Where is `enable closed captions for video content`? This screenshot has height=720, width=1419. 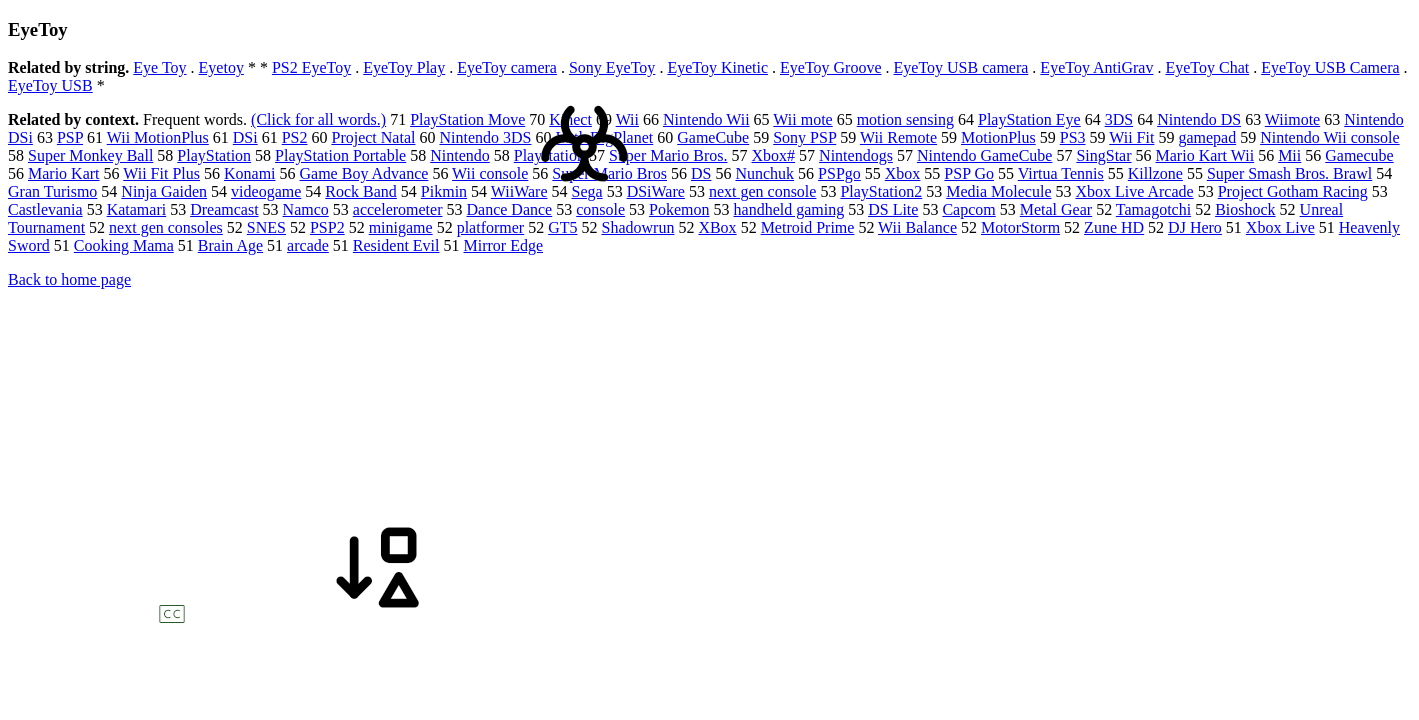 enable closed captions for video content is located at coordinates (172, 614).